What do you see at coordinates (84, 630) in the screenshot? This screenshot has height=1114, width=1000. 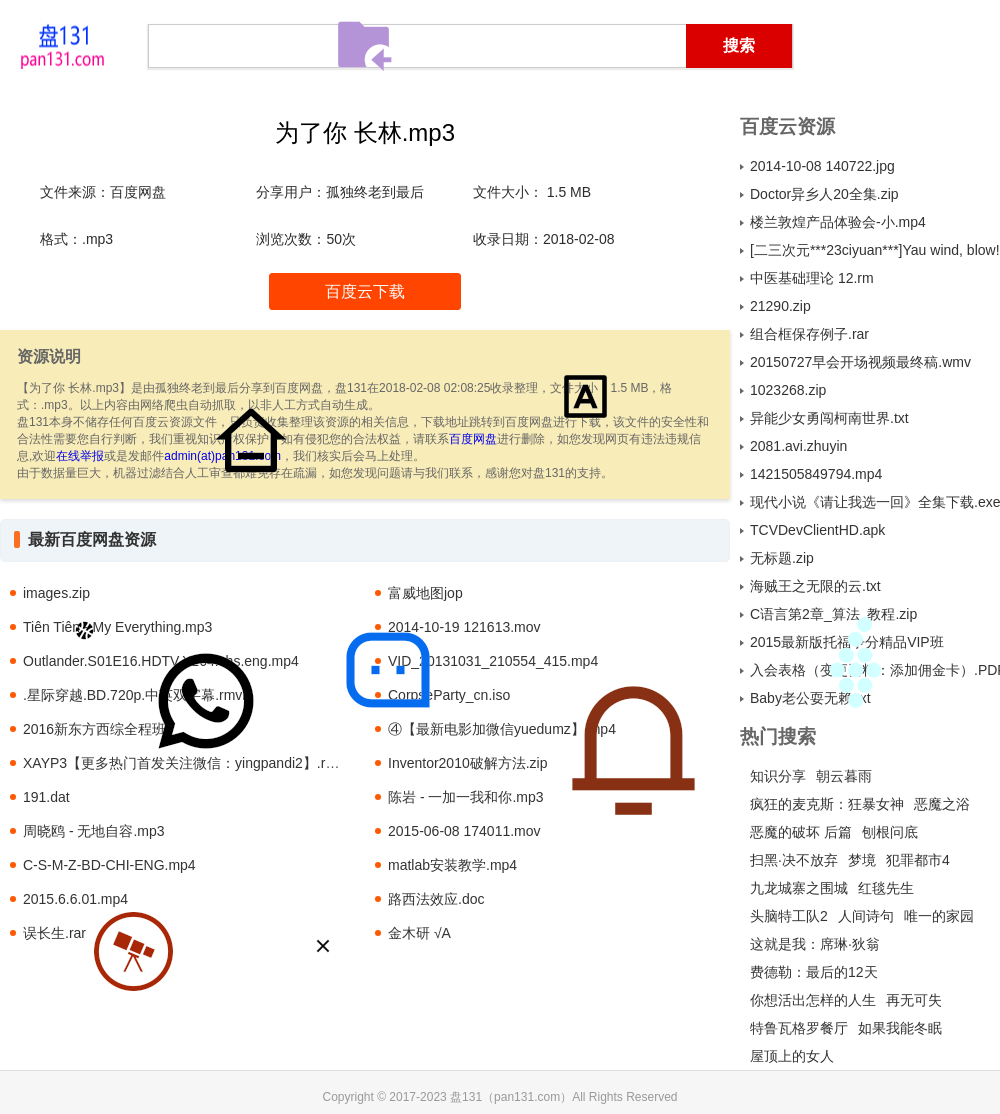 I see `access sports scores and updates` at bounding box center [84, 630].